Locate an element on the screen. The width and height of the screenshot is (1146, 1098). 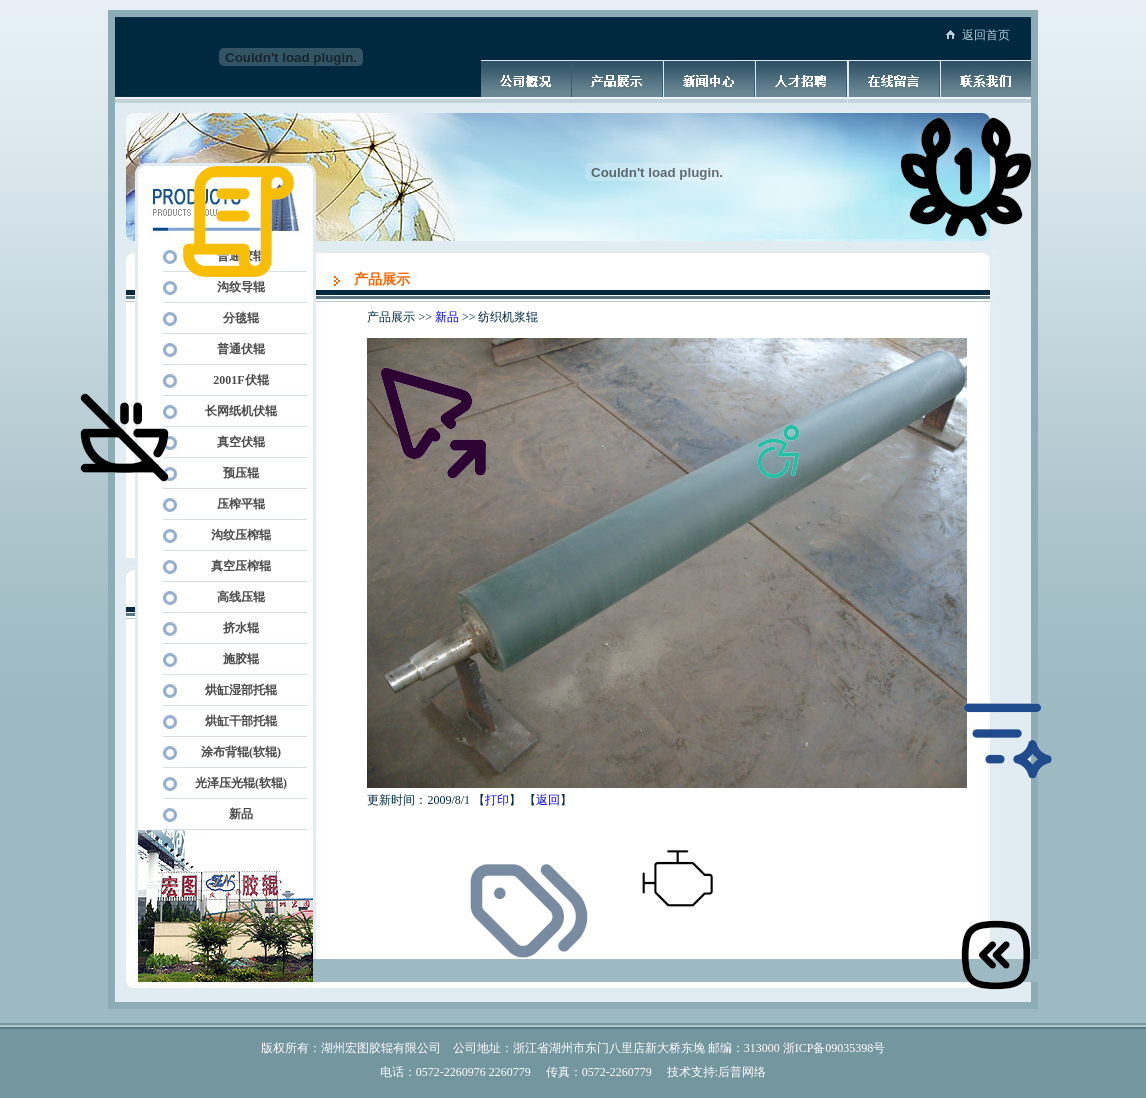
indicates wheelchair accessible facility is located at coordinates (779, 452).